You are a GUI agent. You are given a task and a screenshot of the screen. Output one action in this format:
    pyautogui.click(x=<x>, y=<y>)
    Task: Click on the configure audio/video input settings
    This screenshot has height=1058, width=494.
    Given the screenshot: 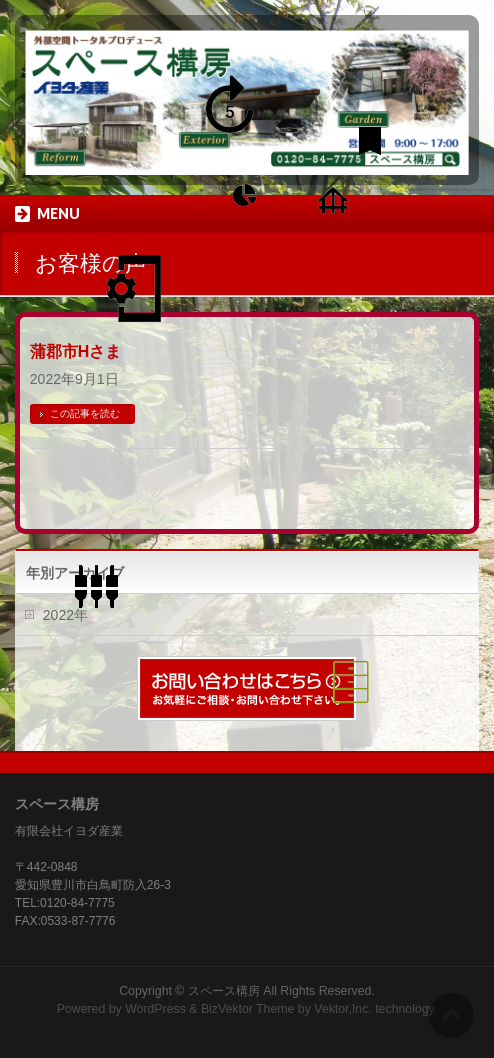 What is the action you would take?
    pyautogui.click(x=96, y=586)
    